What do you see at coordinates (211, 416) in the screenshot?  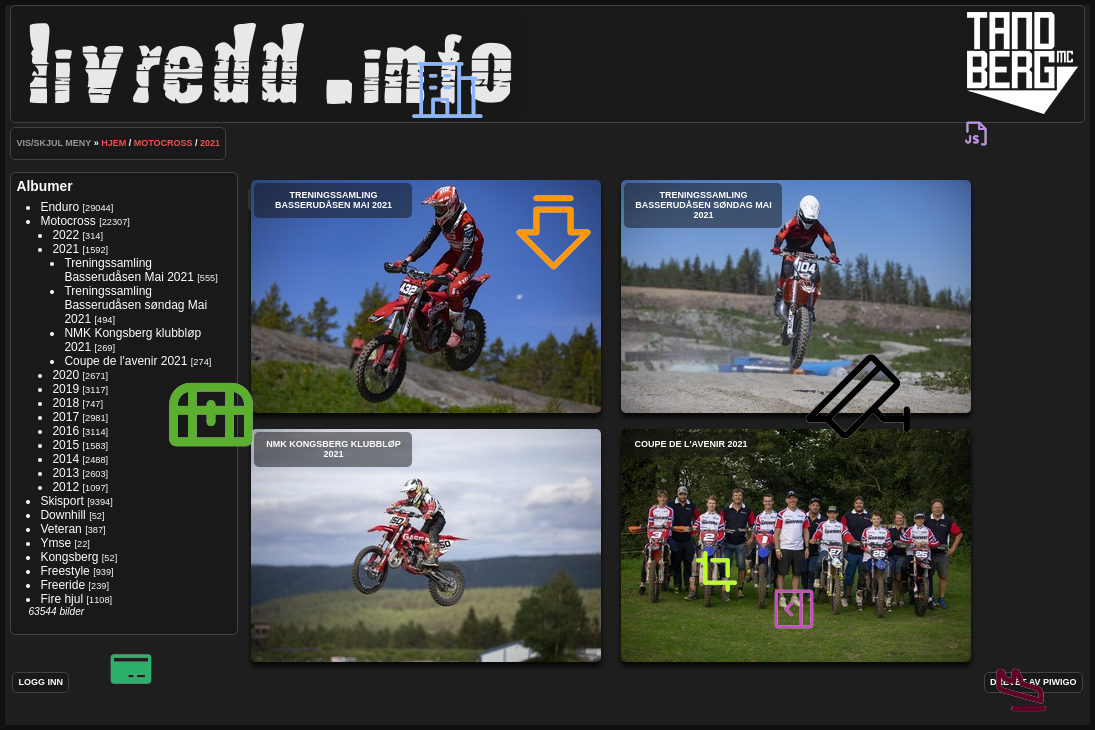 I see `access stored rewards or collectibles` at bounding box center [211, 416].